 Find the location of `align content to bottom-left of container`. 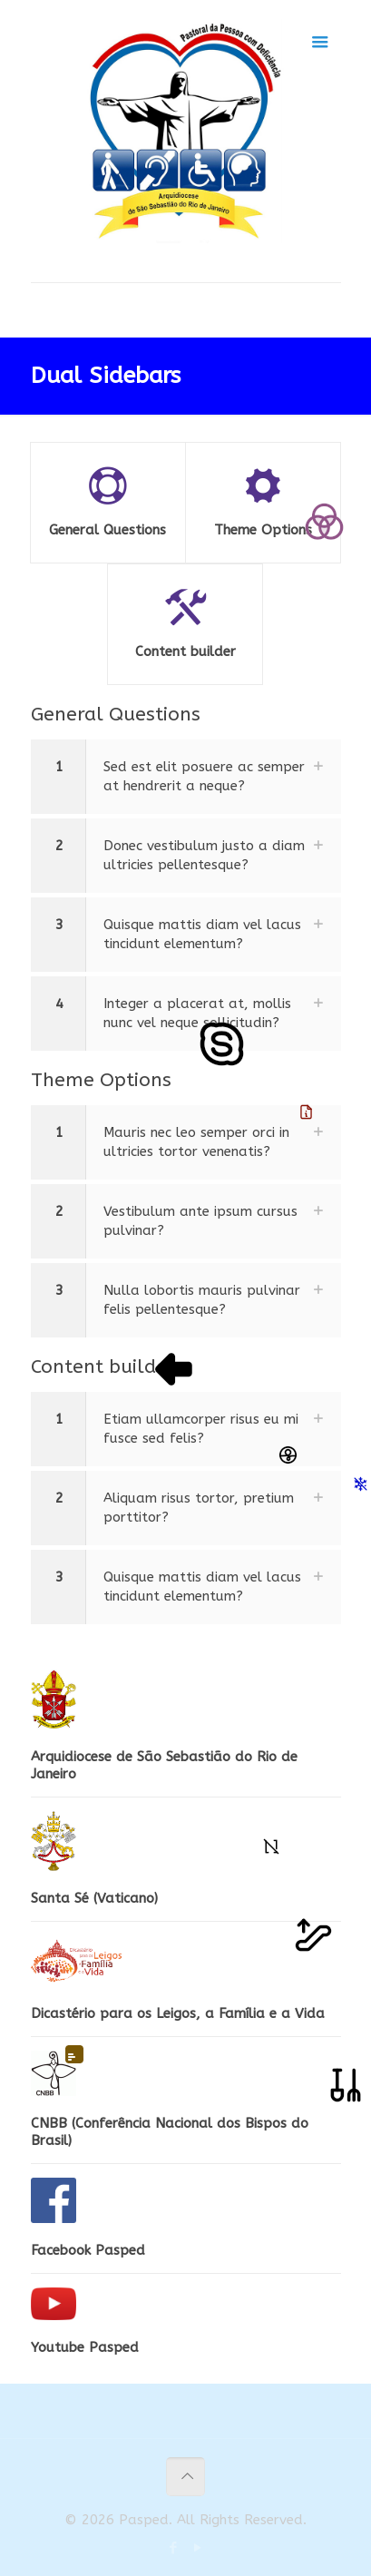

align content to bottom-left of container is located at coordinates (74, 2054).